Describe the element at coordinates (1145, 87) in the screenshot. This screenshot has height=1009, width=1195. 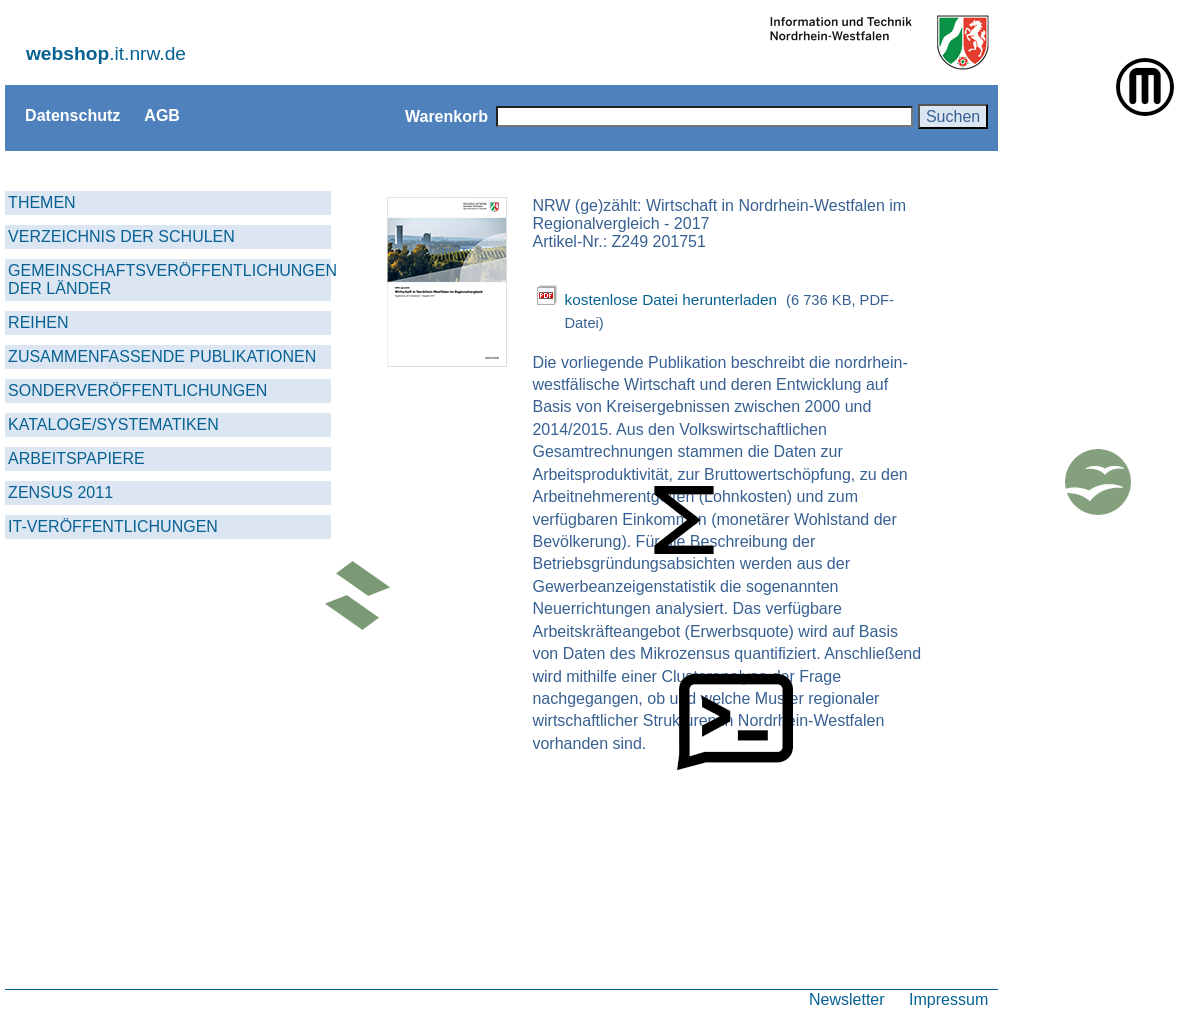
I see `makerbot logo` at that location.